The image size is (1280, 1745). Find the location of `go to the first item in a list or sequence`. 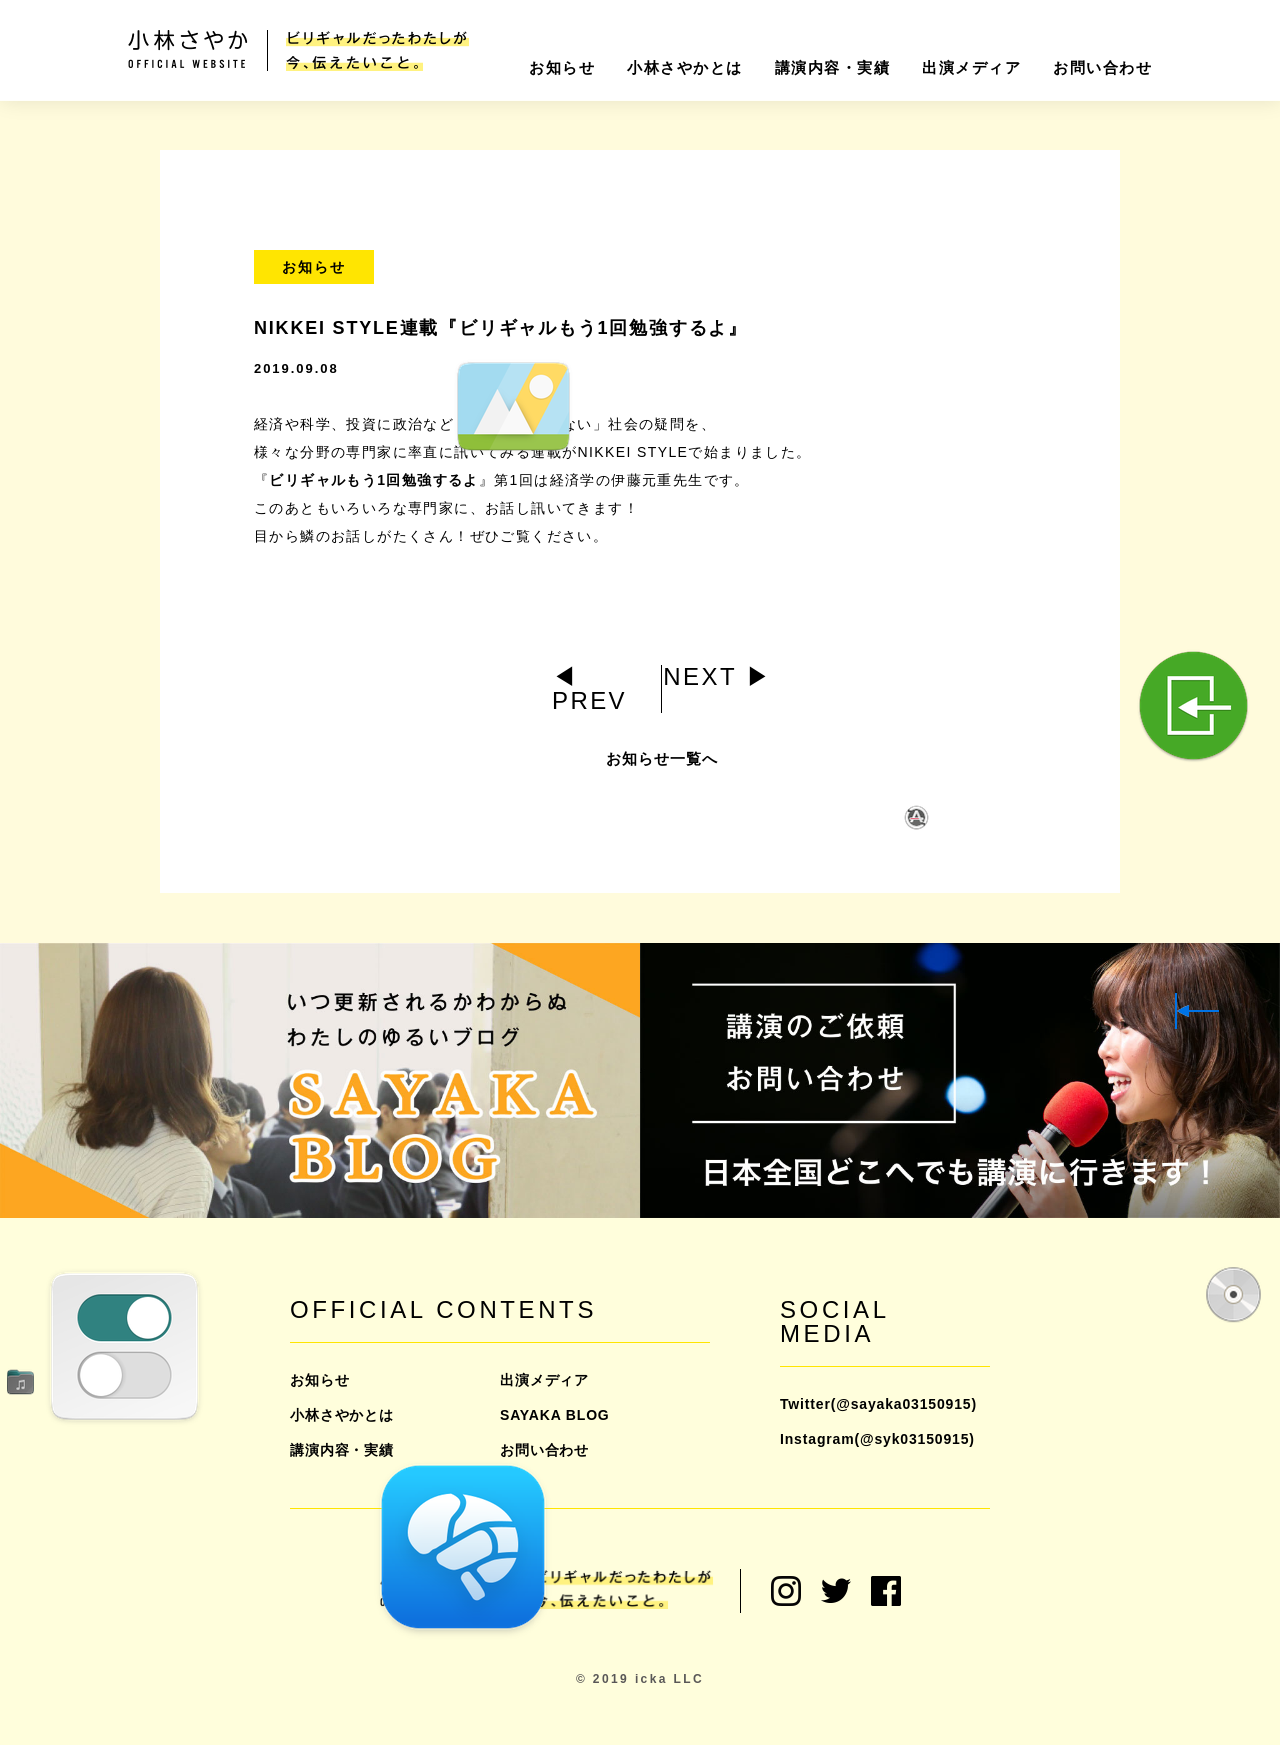

go to the first item in a list or sequence is located at coordinates (1197, 1011).